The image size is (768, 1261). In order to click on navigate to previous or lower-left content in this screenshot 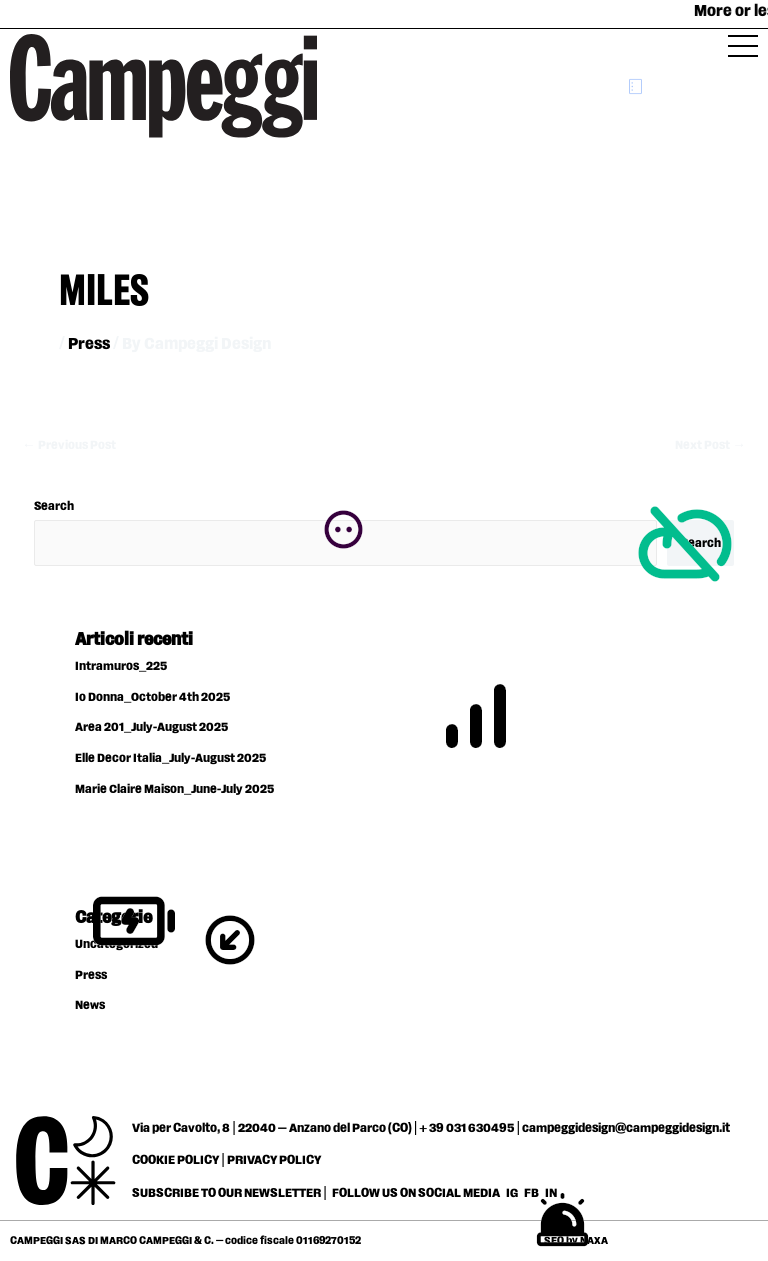, I will do `click(230, 940)`.